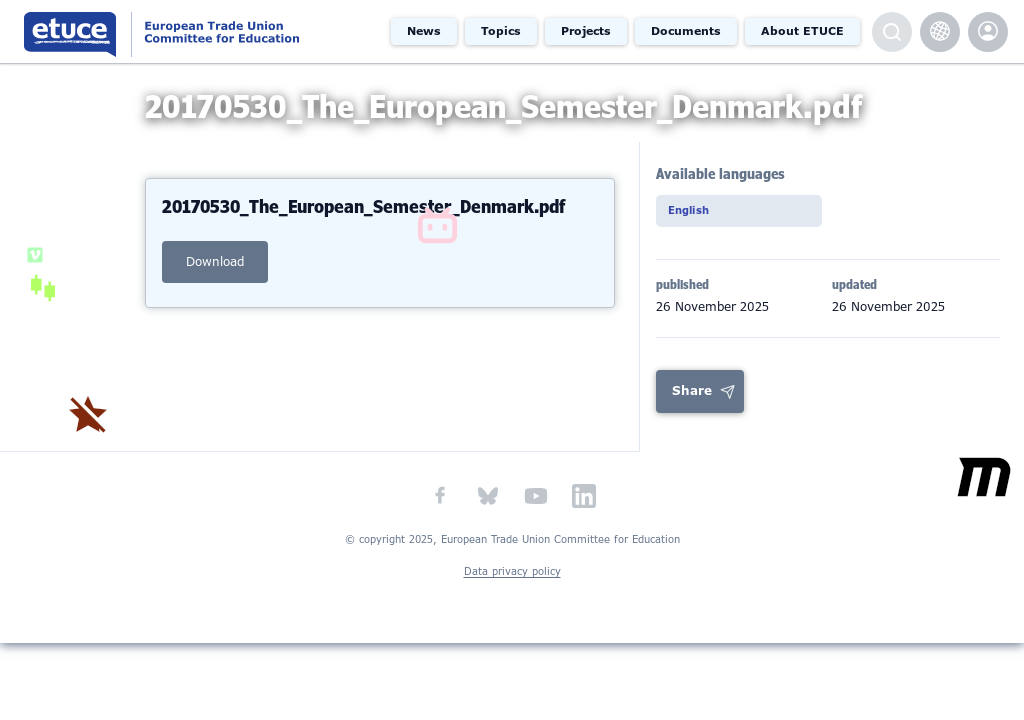 Image resolution: width=1024 pixels, height=720 pixels. I want to click on open Bilibili app, so click(437, 225).